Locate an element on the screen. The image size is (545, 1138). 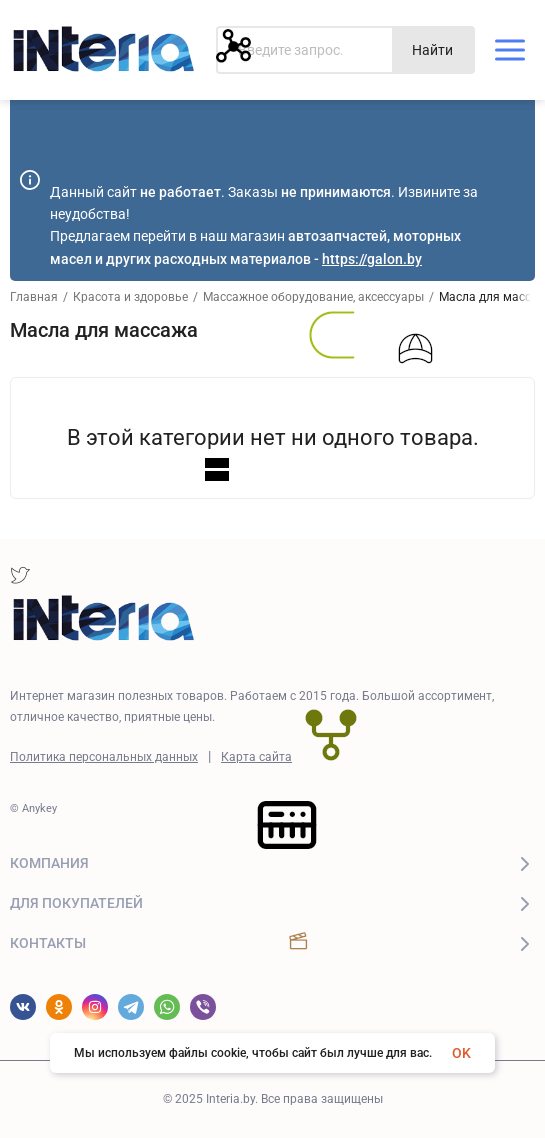
open music keyboard or piano tool is located at coordinates (287, 825).